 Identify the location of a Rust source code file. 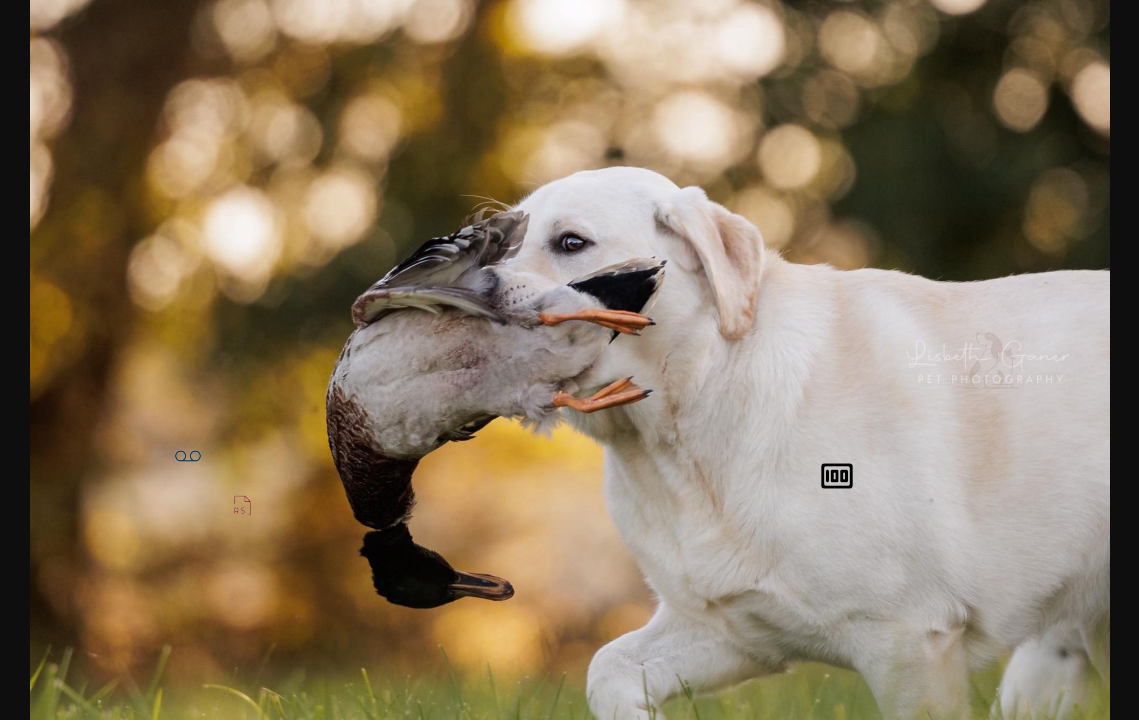
(242, 505).